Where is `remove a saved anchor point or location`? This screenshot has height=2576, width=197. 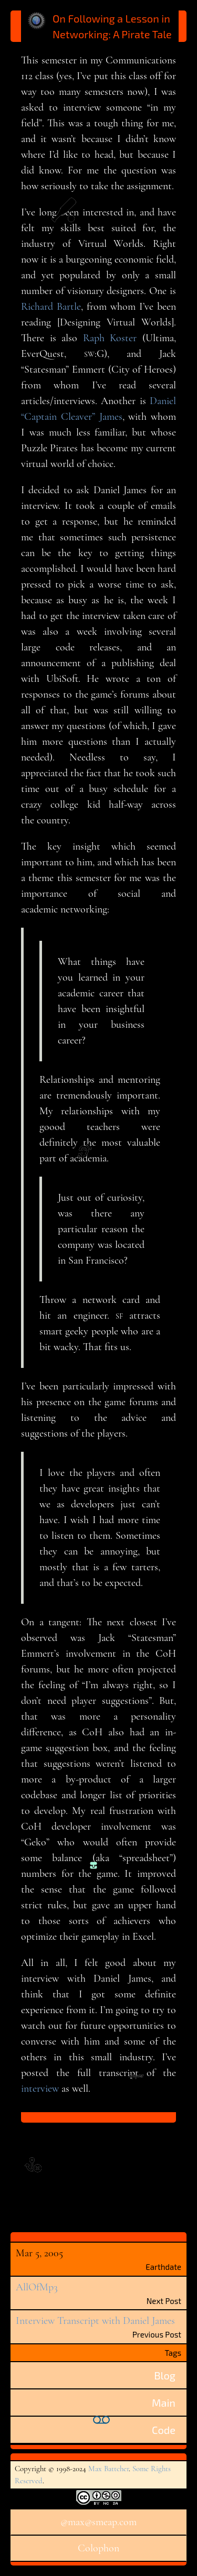 remove a saved anchor point or location is located at coordinates (33, 2164).